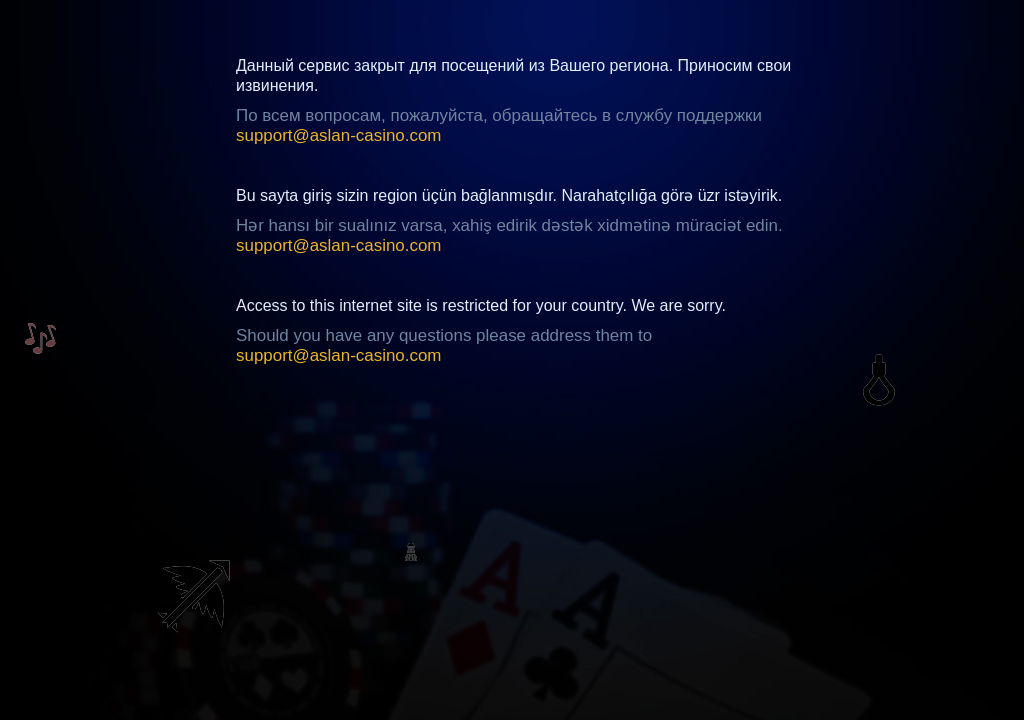 The image size is (1024, 720). I want to click on access music or audio player, so click(40, 338).